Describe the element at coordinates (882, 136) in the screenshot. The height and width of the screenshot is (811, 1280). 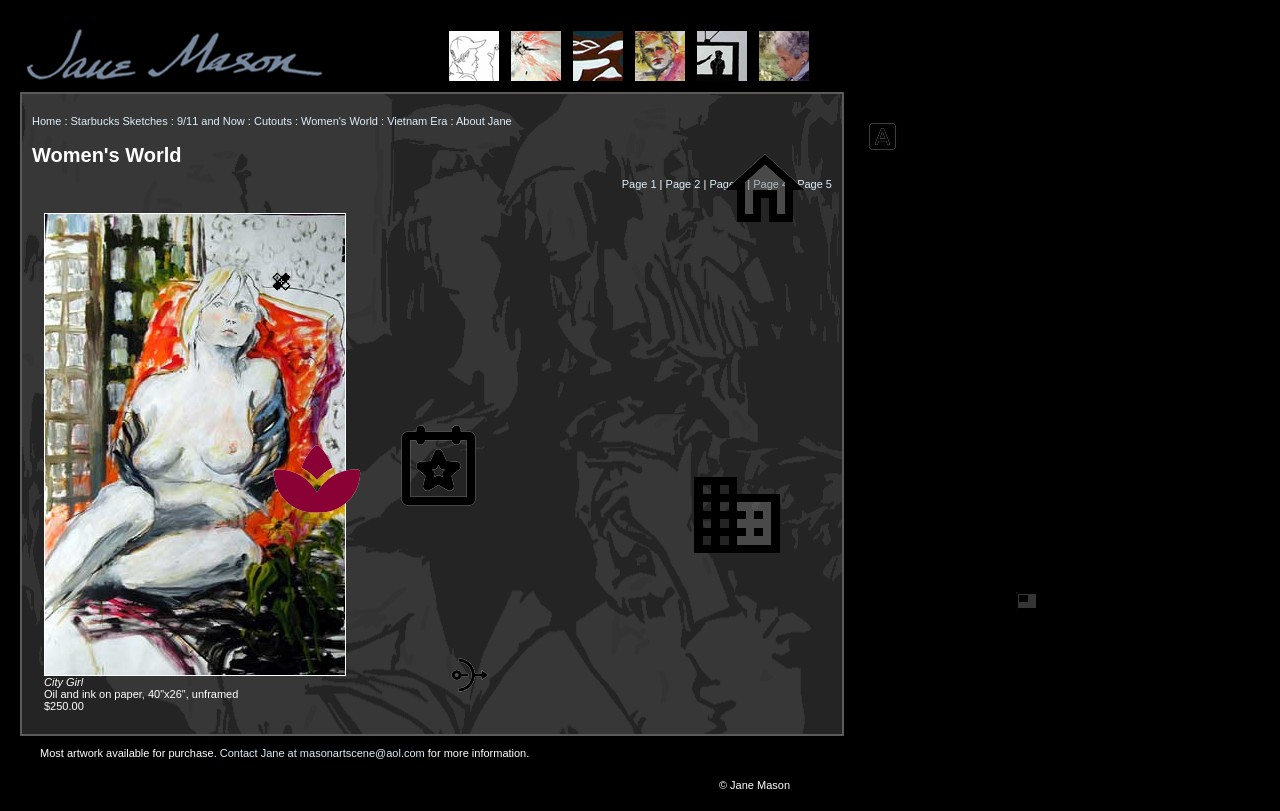
I see `download or install a new font` at that location.